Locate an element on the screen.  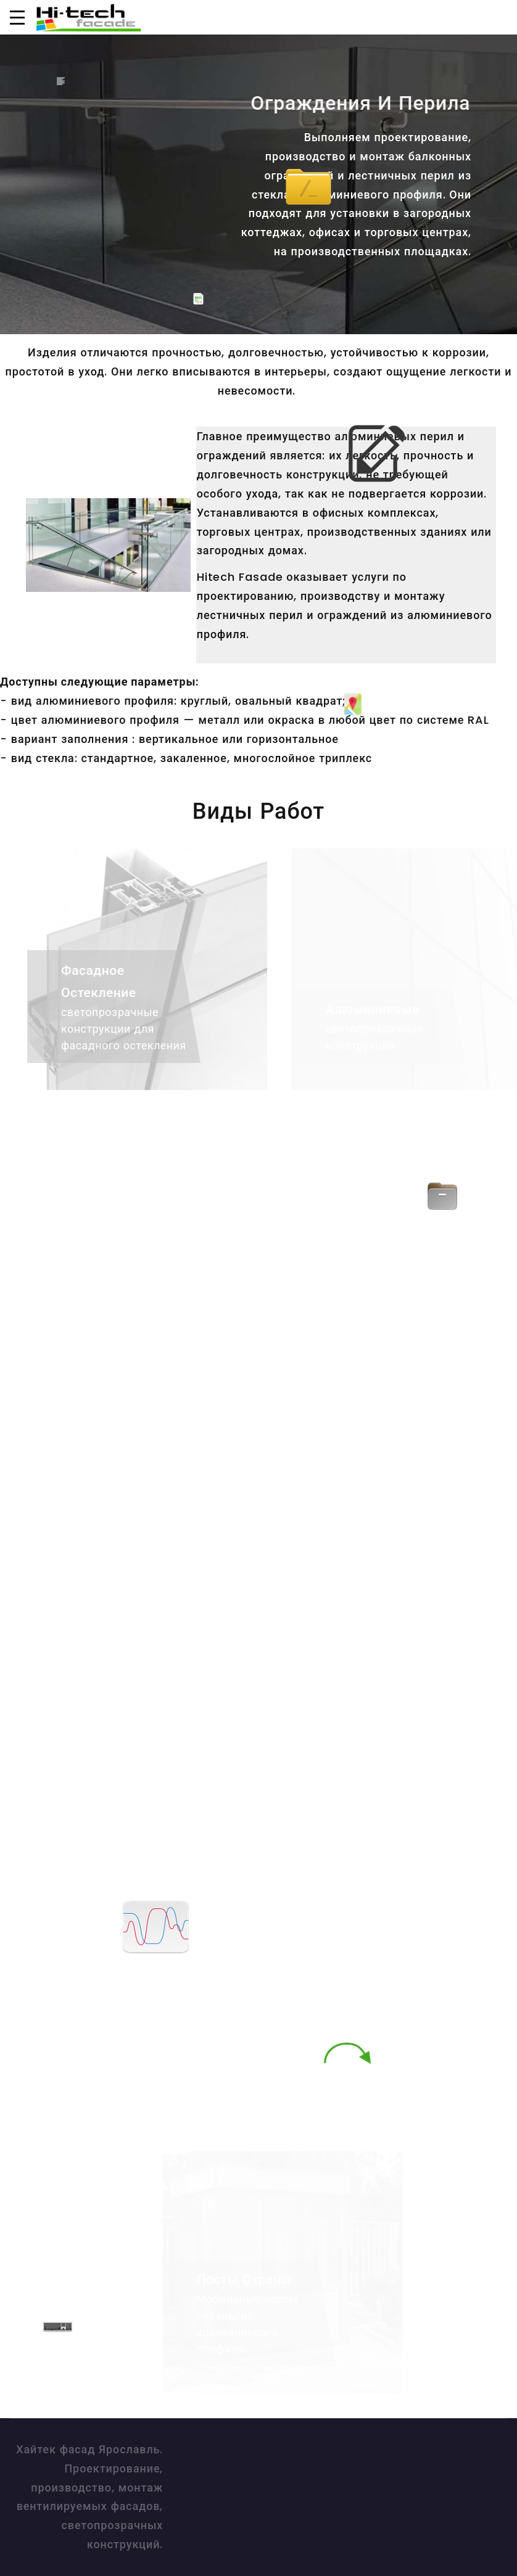
open a spreadsheet file is located at coordinates (198, 298).